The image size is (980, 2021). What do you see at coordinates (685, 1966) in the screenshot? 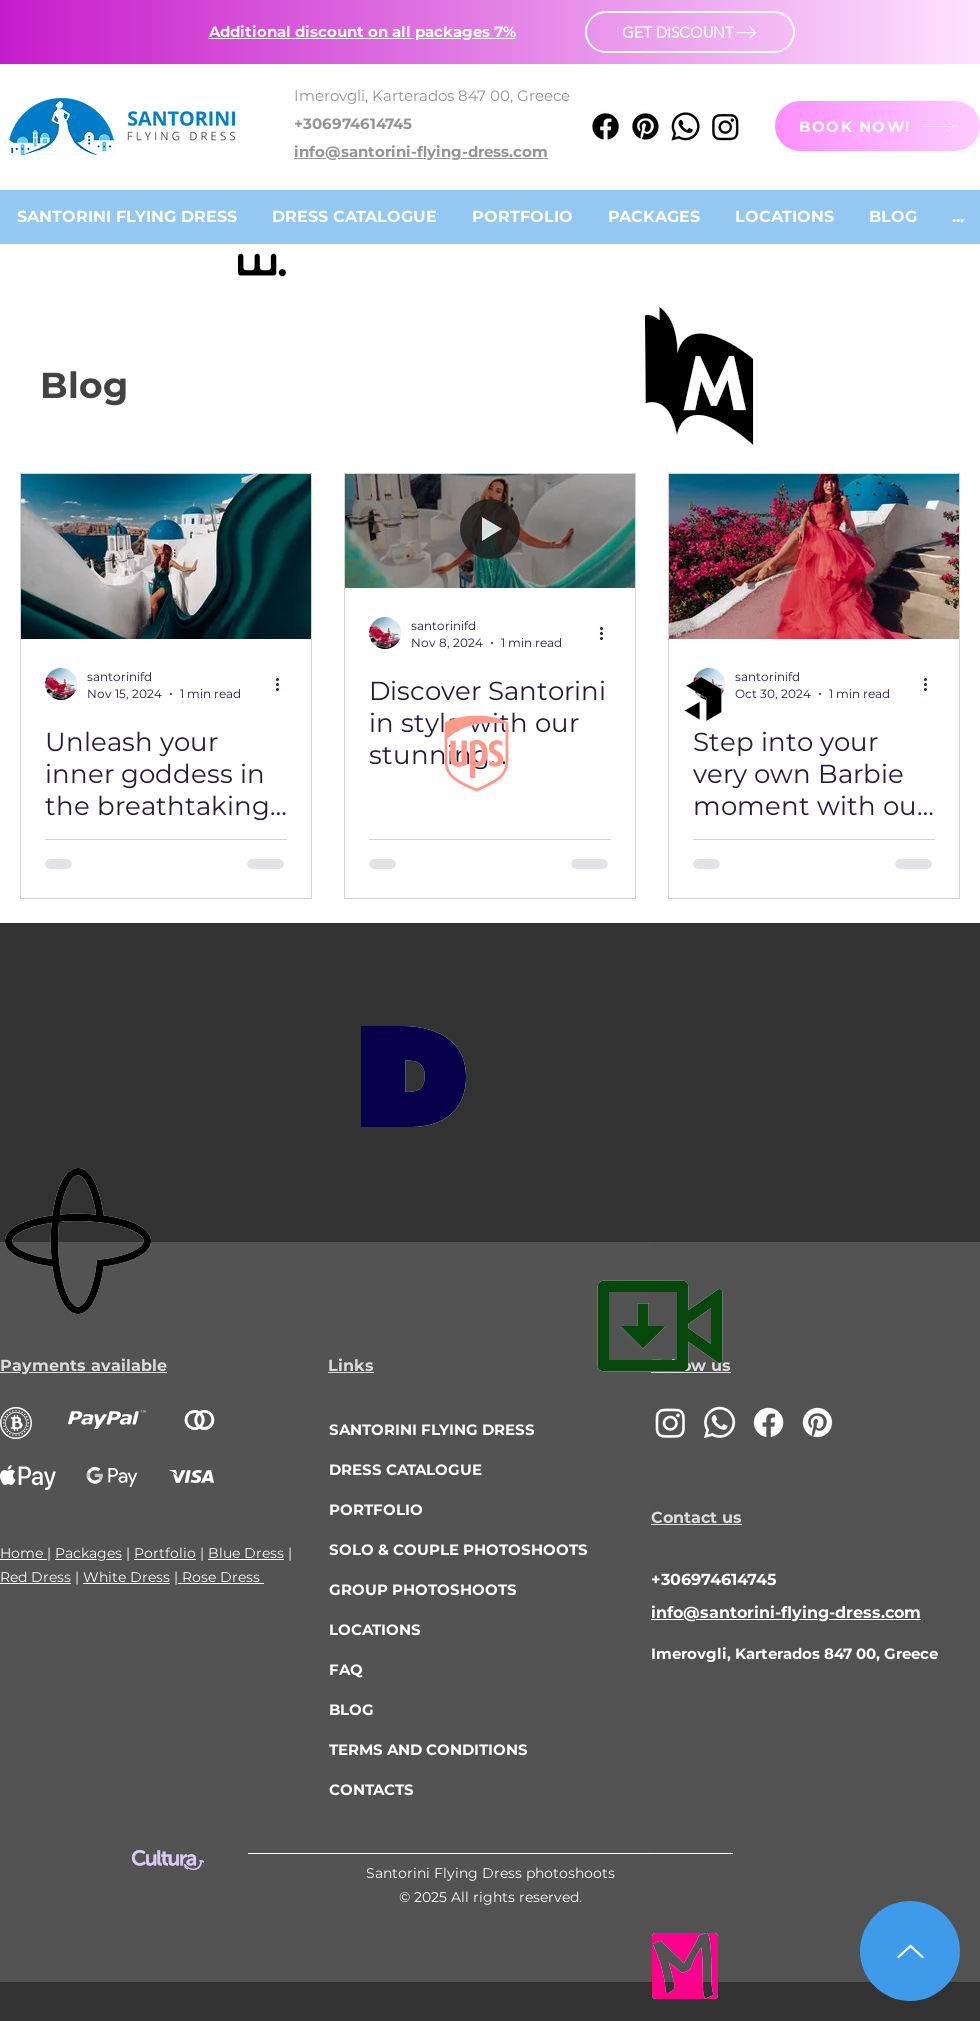
I see `visit the models resource website` at bounding box center [685, 1966].